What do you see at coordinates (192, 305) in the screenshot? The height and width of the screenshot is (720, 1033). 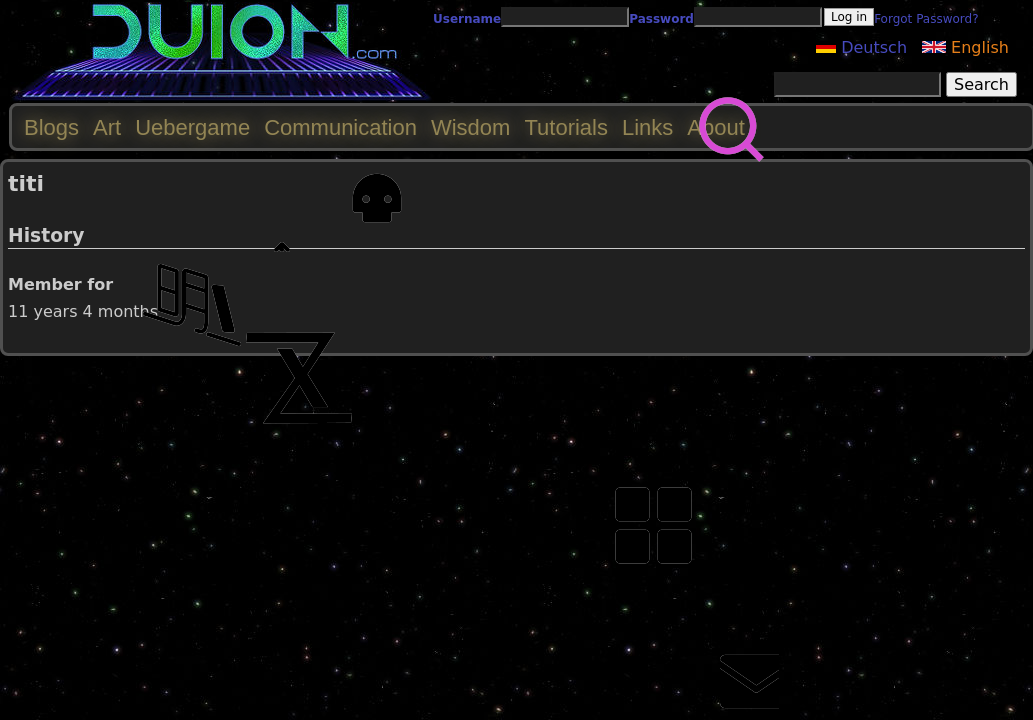 I see `open the Kenmei manga tracking app` at bounding box center [192, 305].